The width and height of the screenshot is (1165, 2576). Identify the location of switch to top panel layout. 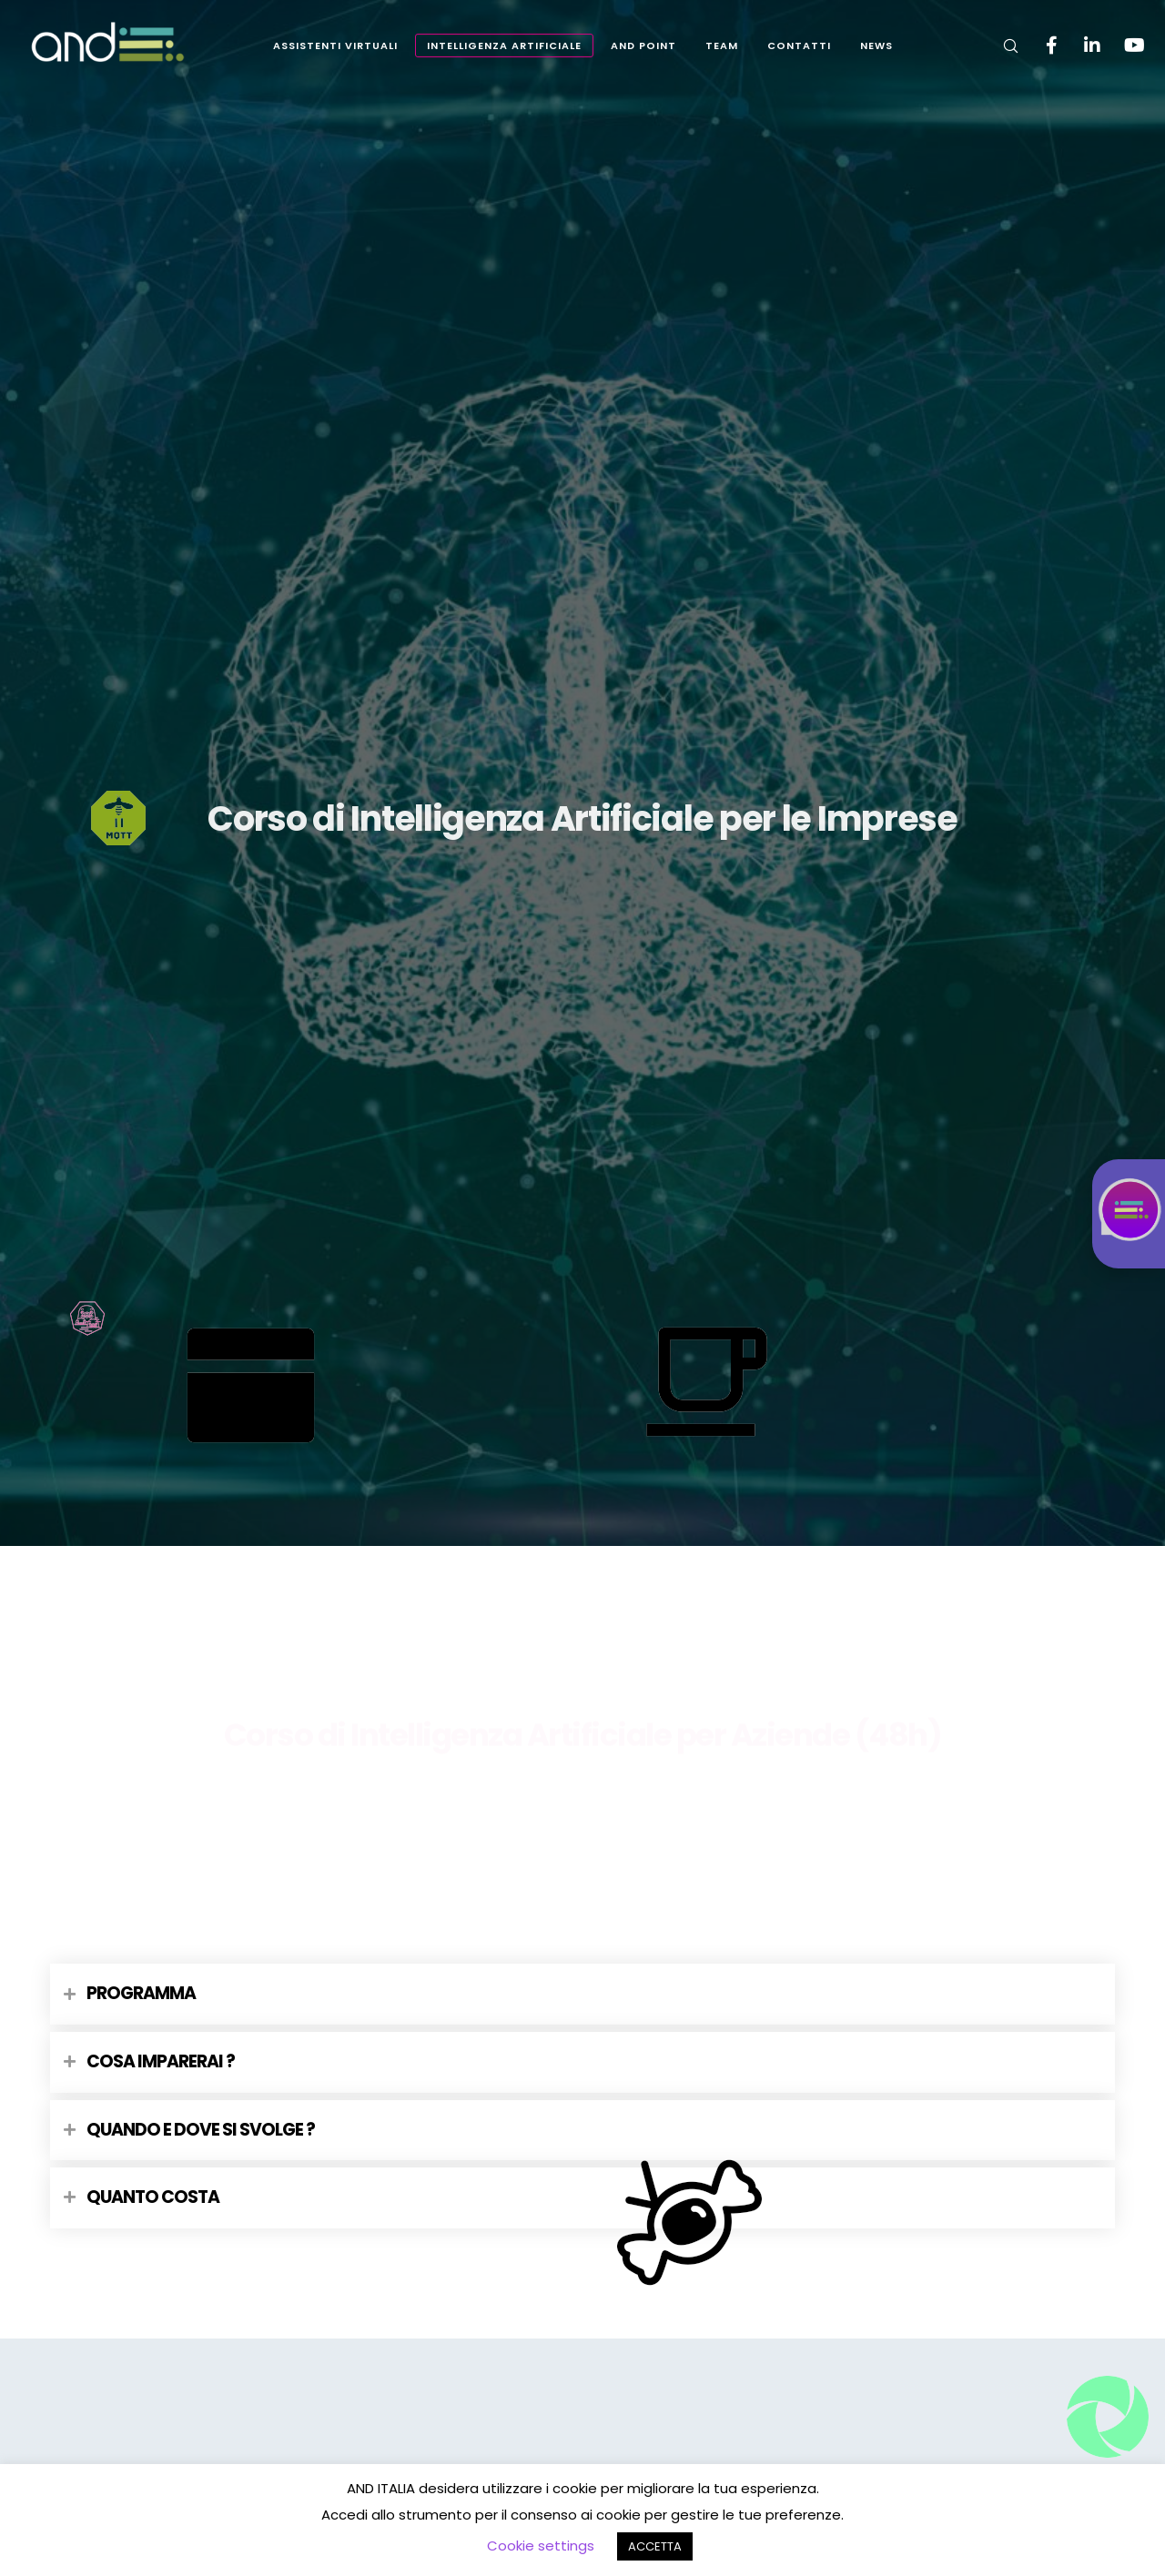
(250, 1385).